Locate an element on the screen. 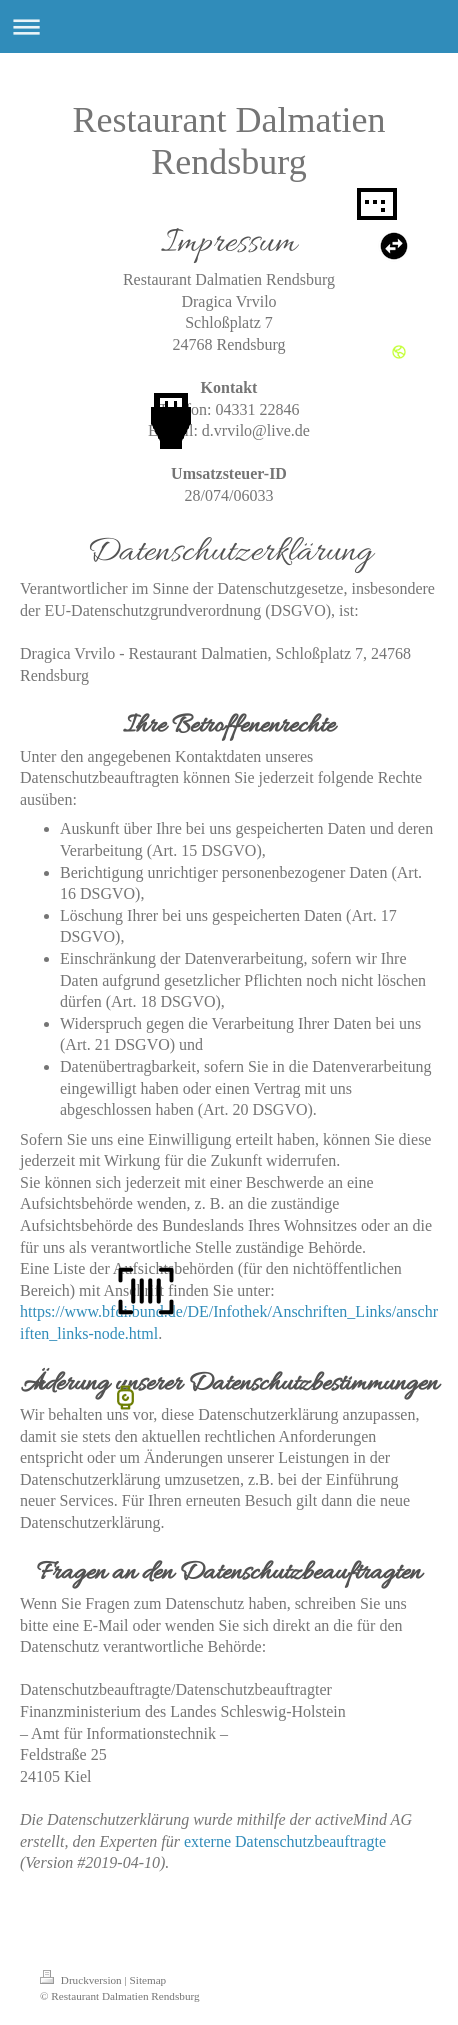  scan a barcode is located at coordinates (146, 1291).